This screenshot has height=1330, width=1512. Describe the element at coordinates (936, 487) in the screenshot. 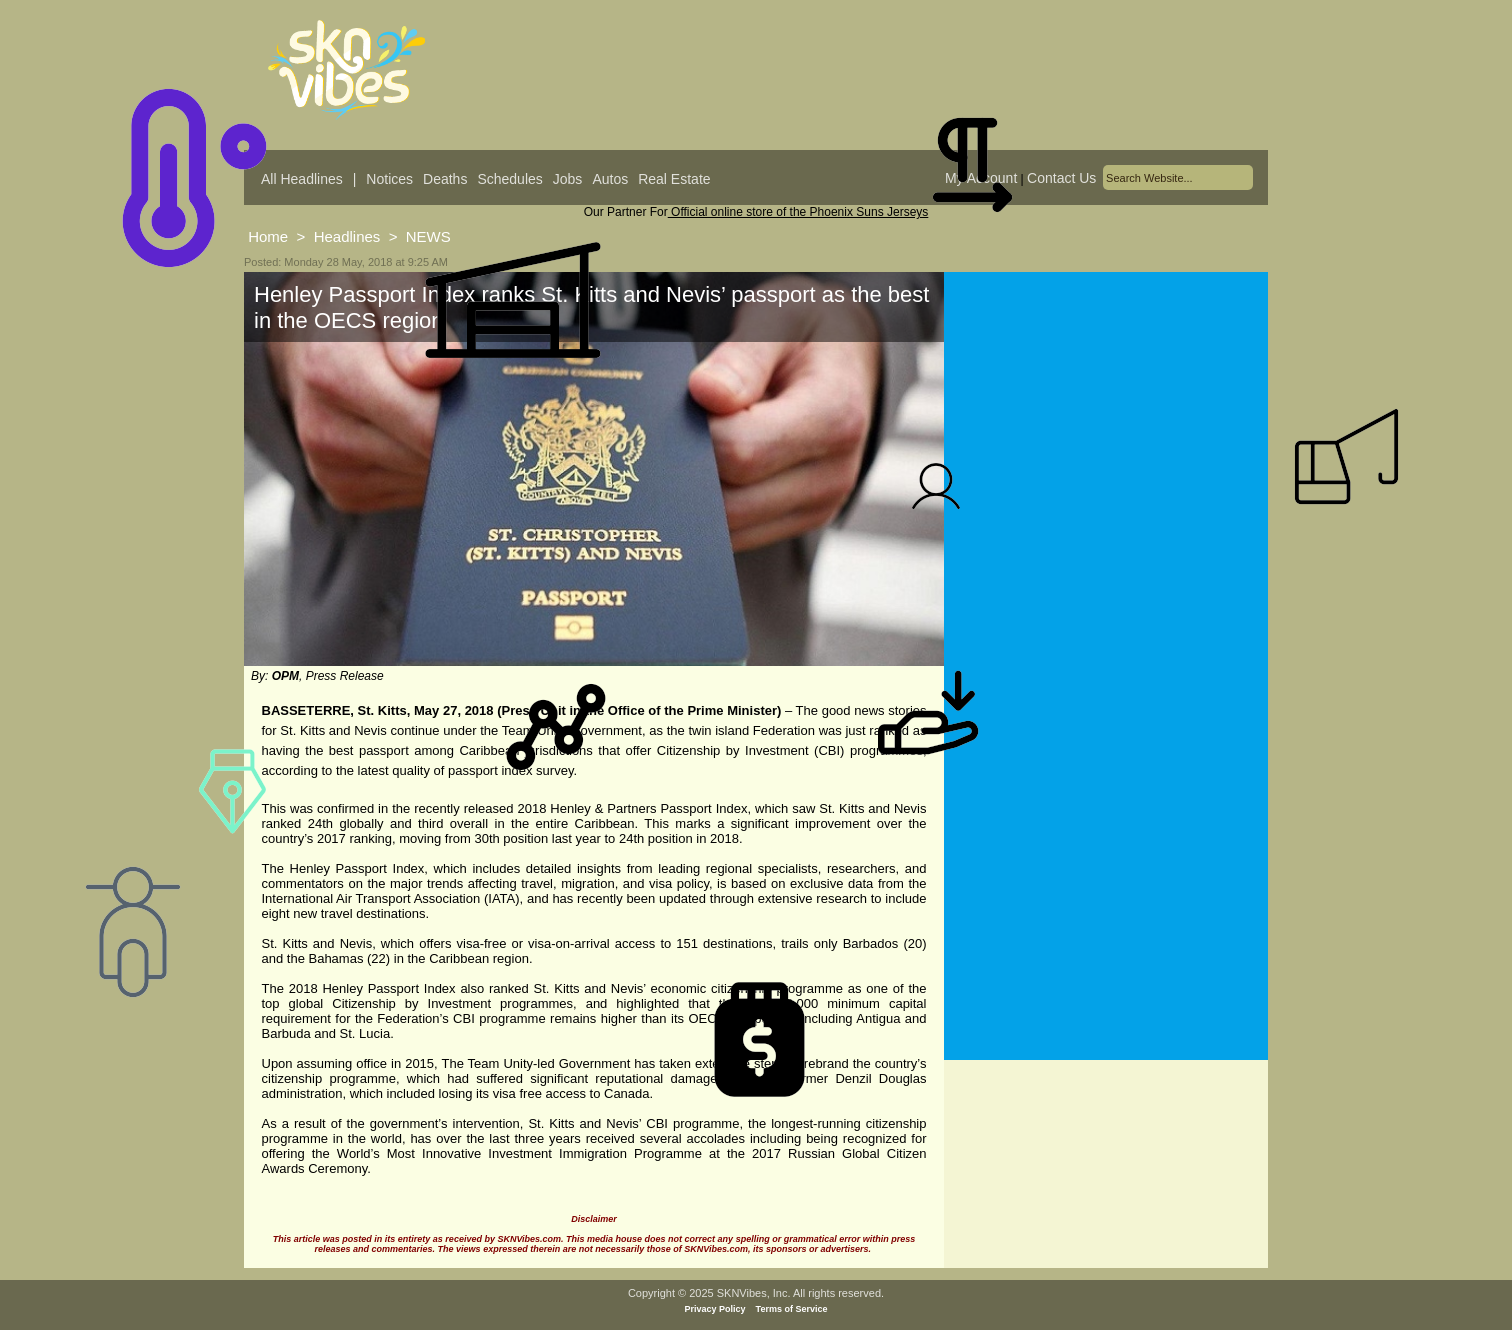

I see `view your profile` at that location.